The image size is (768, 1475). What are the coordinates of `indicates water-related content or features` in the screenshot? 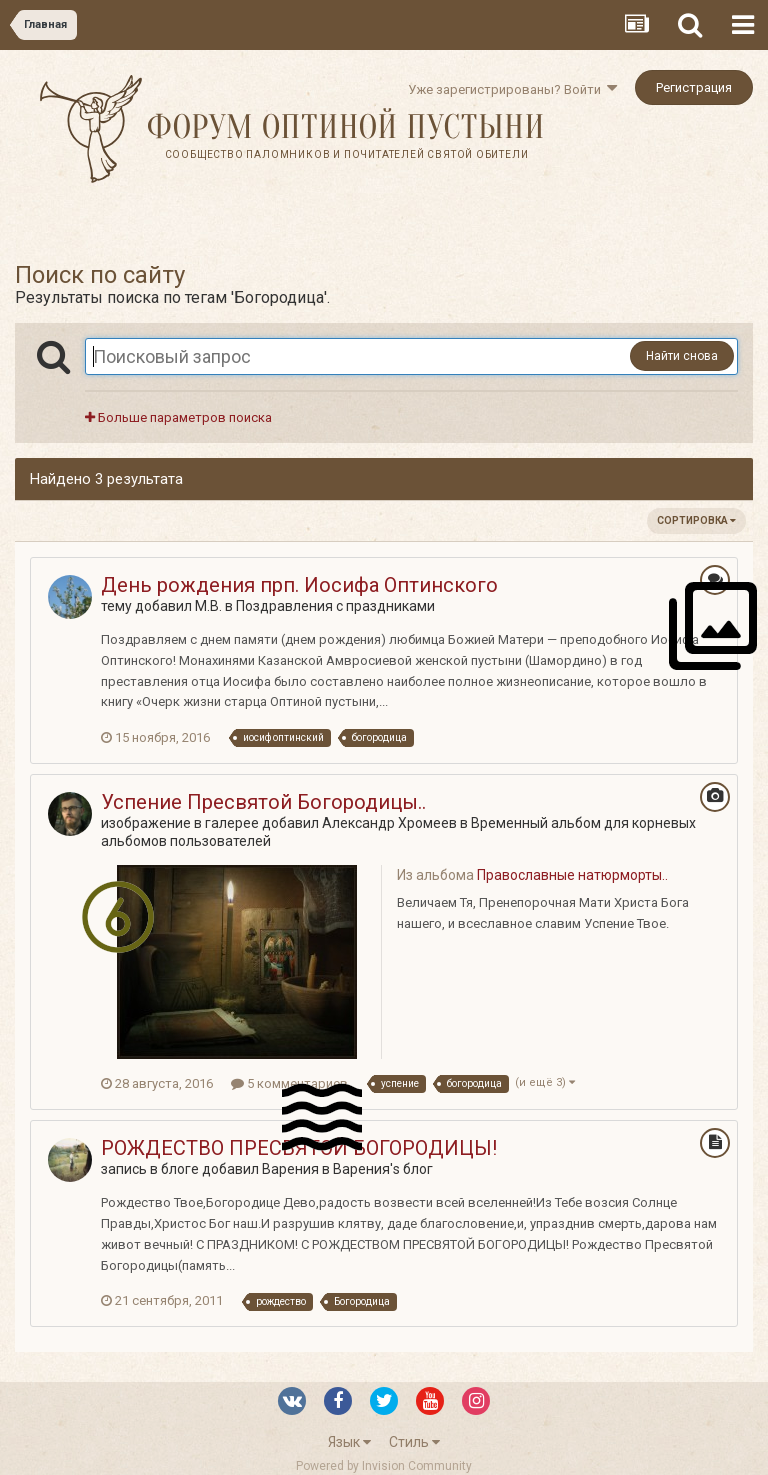 It's located at (322, 1117).